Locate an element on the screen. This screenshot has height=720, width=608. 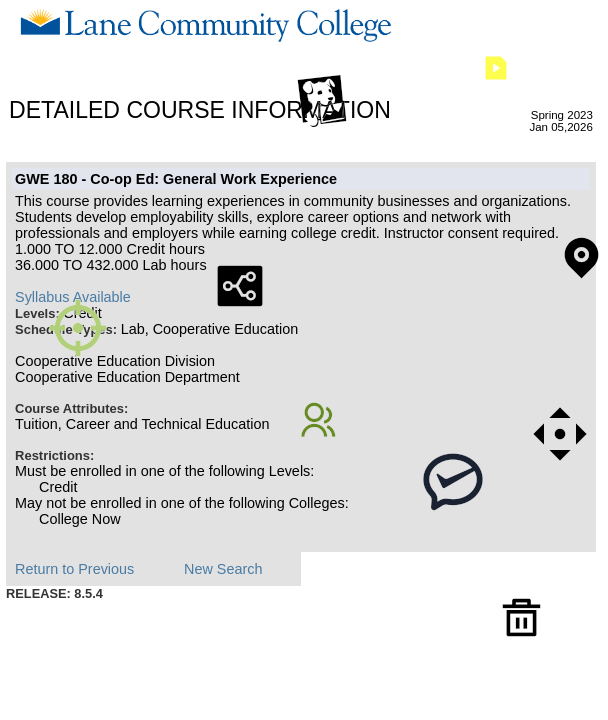
delete selected item is located at coordinates (521, 617).